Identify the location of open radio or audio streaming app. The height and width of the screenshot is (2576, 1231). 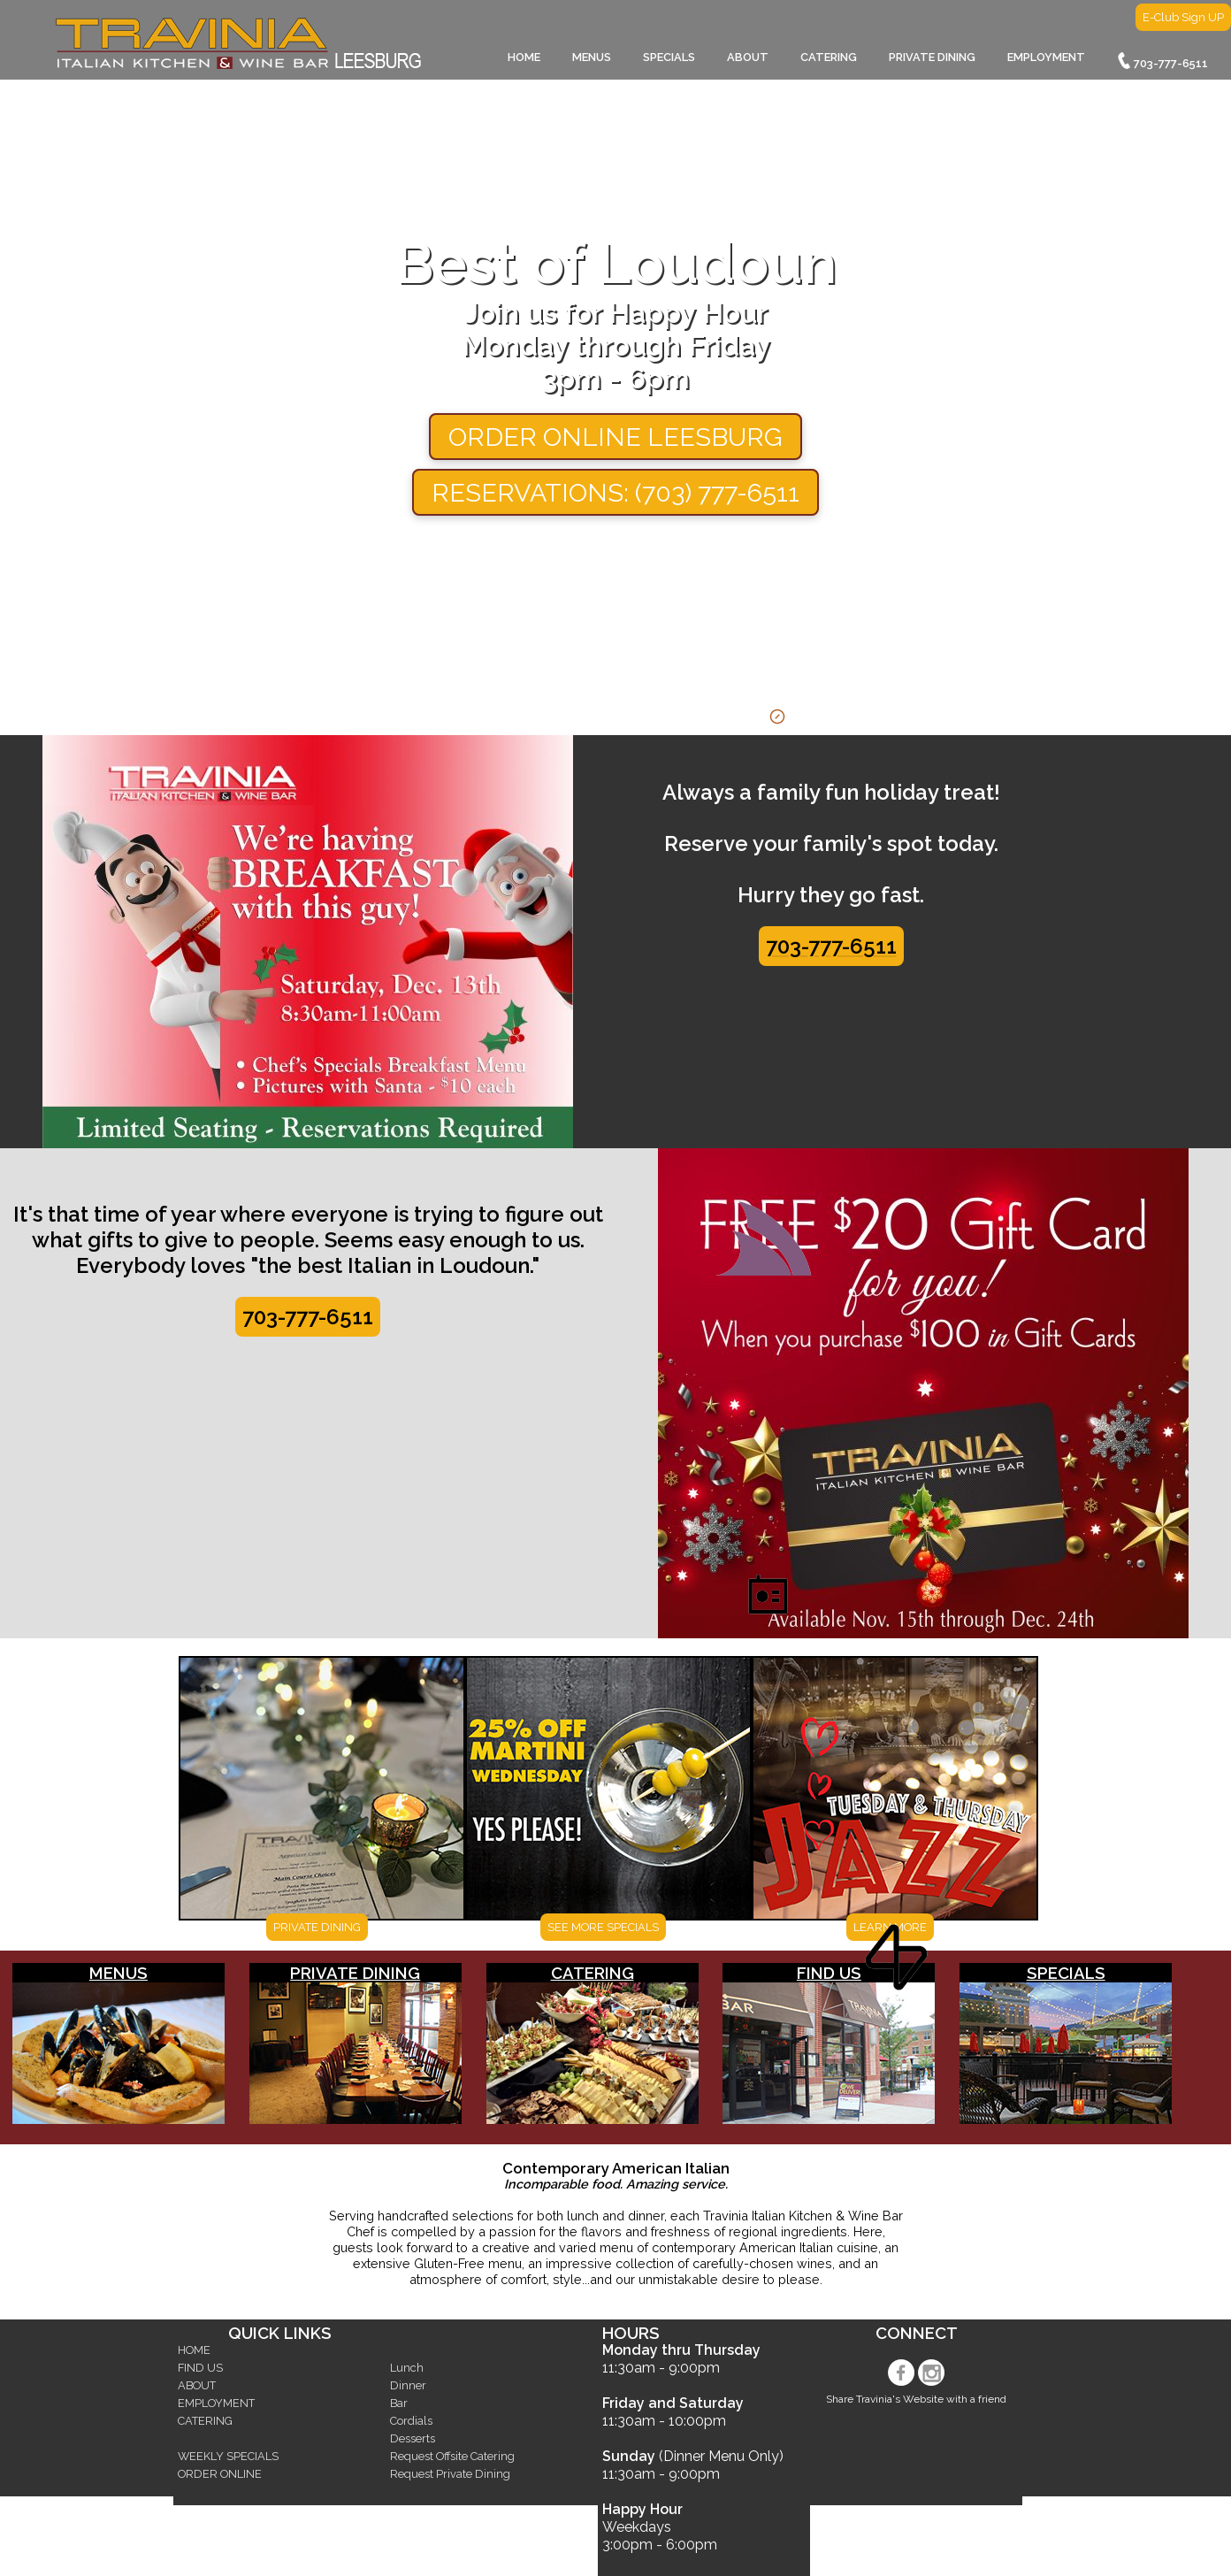
(768, 1596).